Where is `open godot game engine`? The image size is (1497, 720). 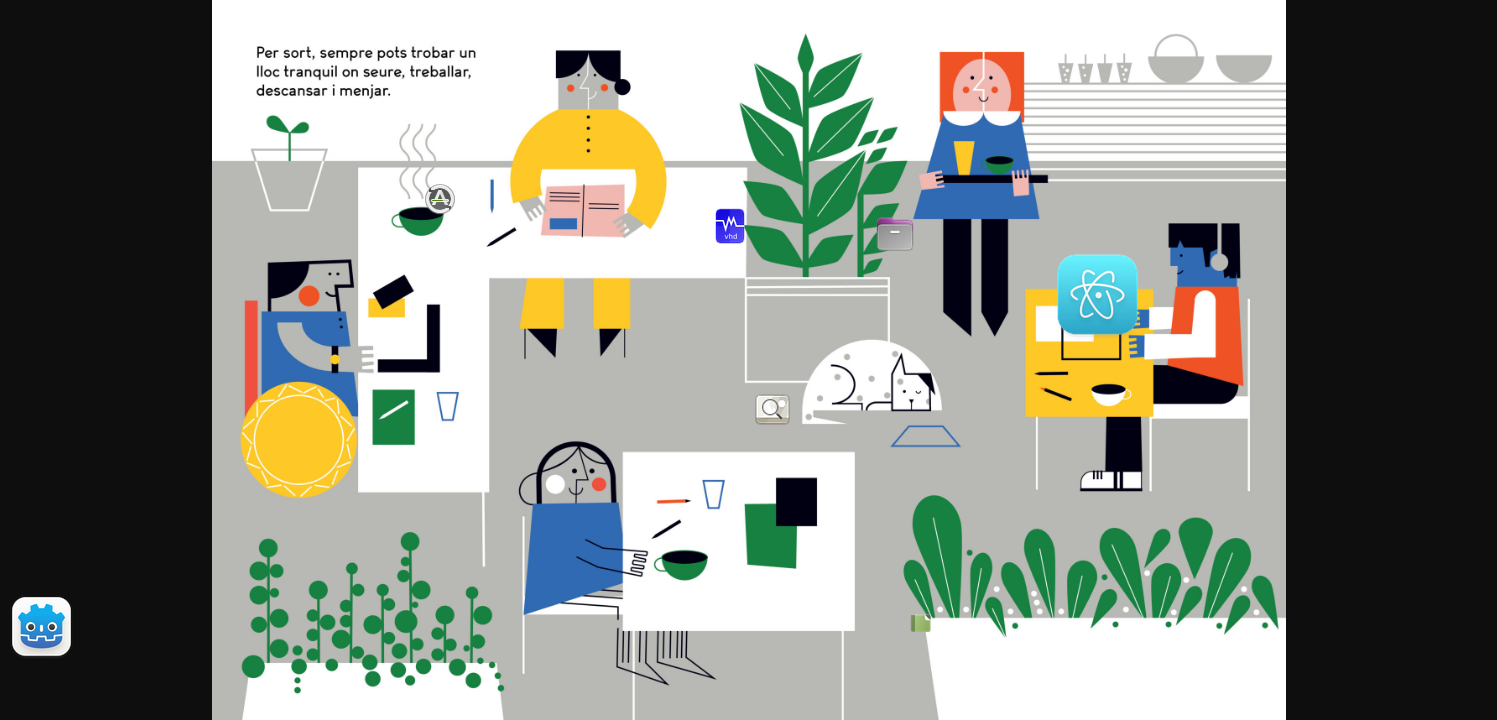
open godot game engine is located at coordinates (41, 626).